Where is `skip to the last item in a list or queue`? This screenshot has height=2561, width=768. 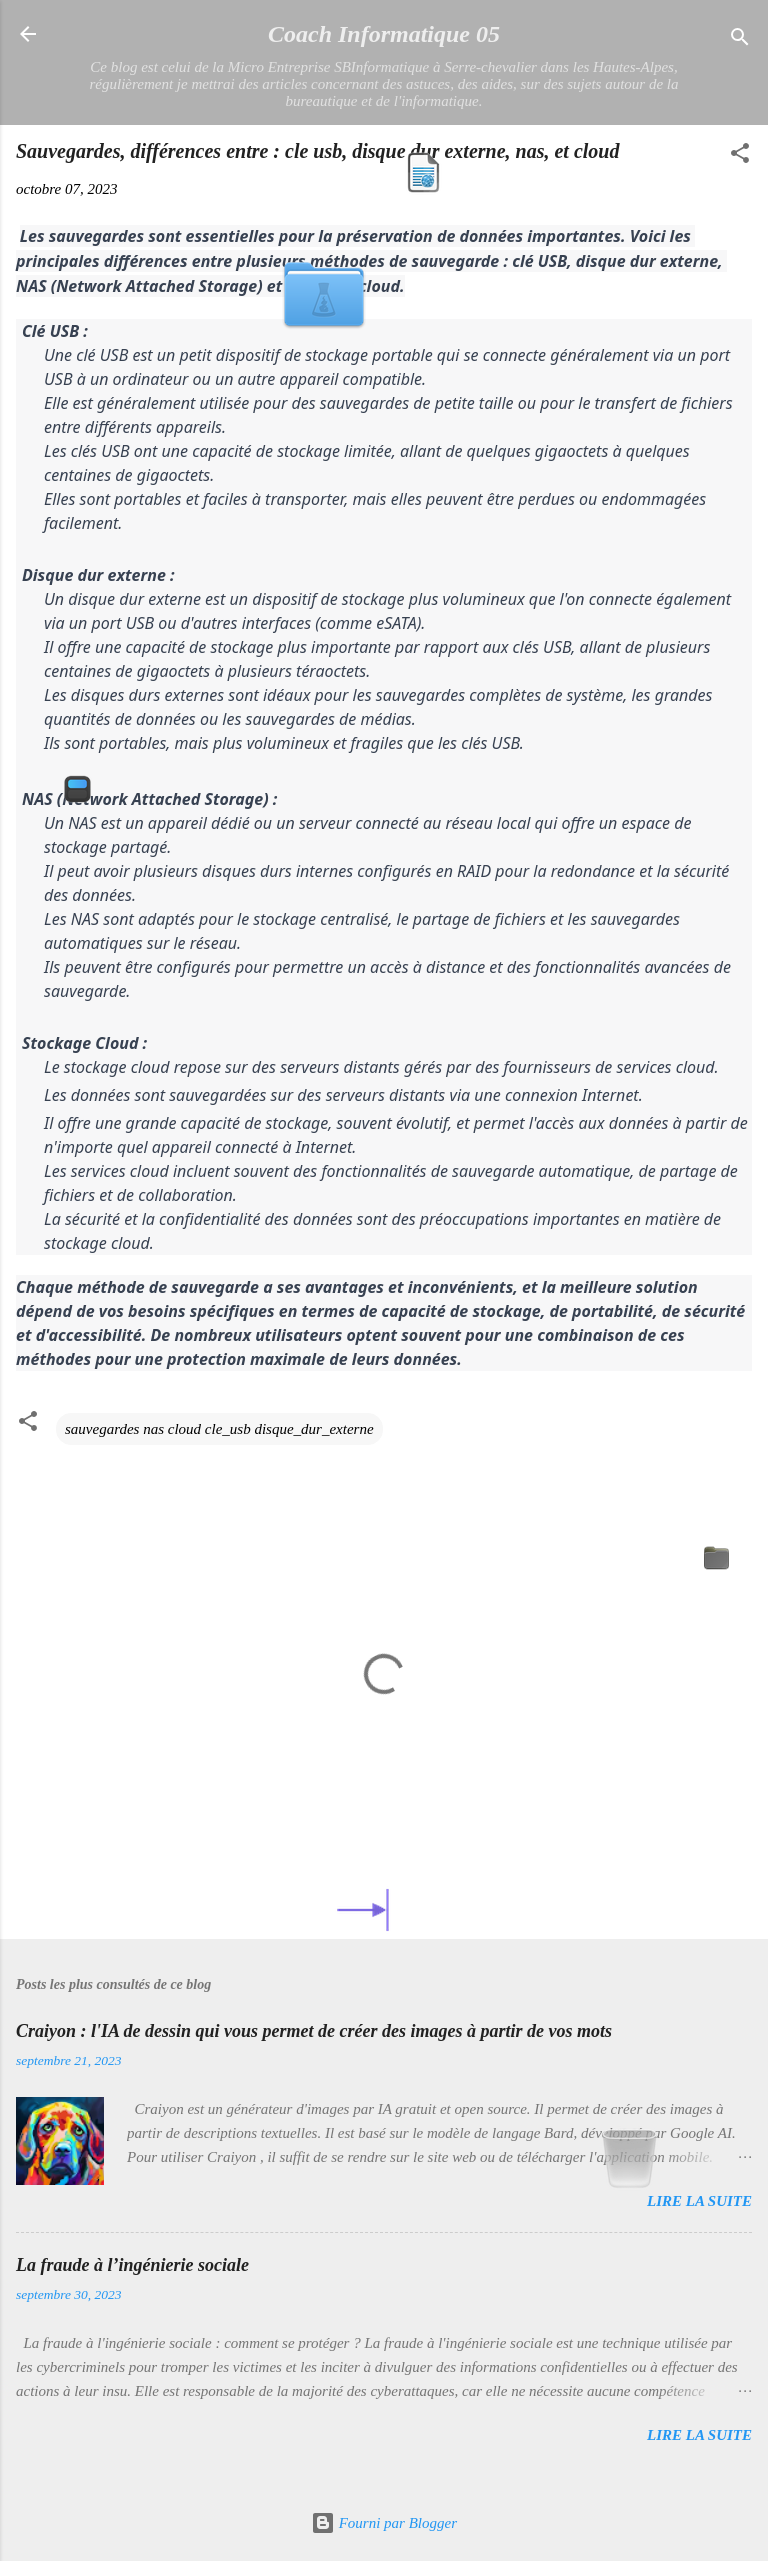
skip to the last item in a list or queue is located at coordinates (363, 1910).